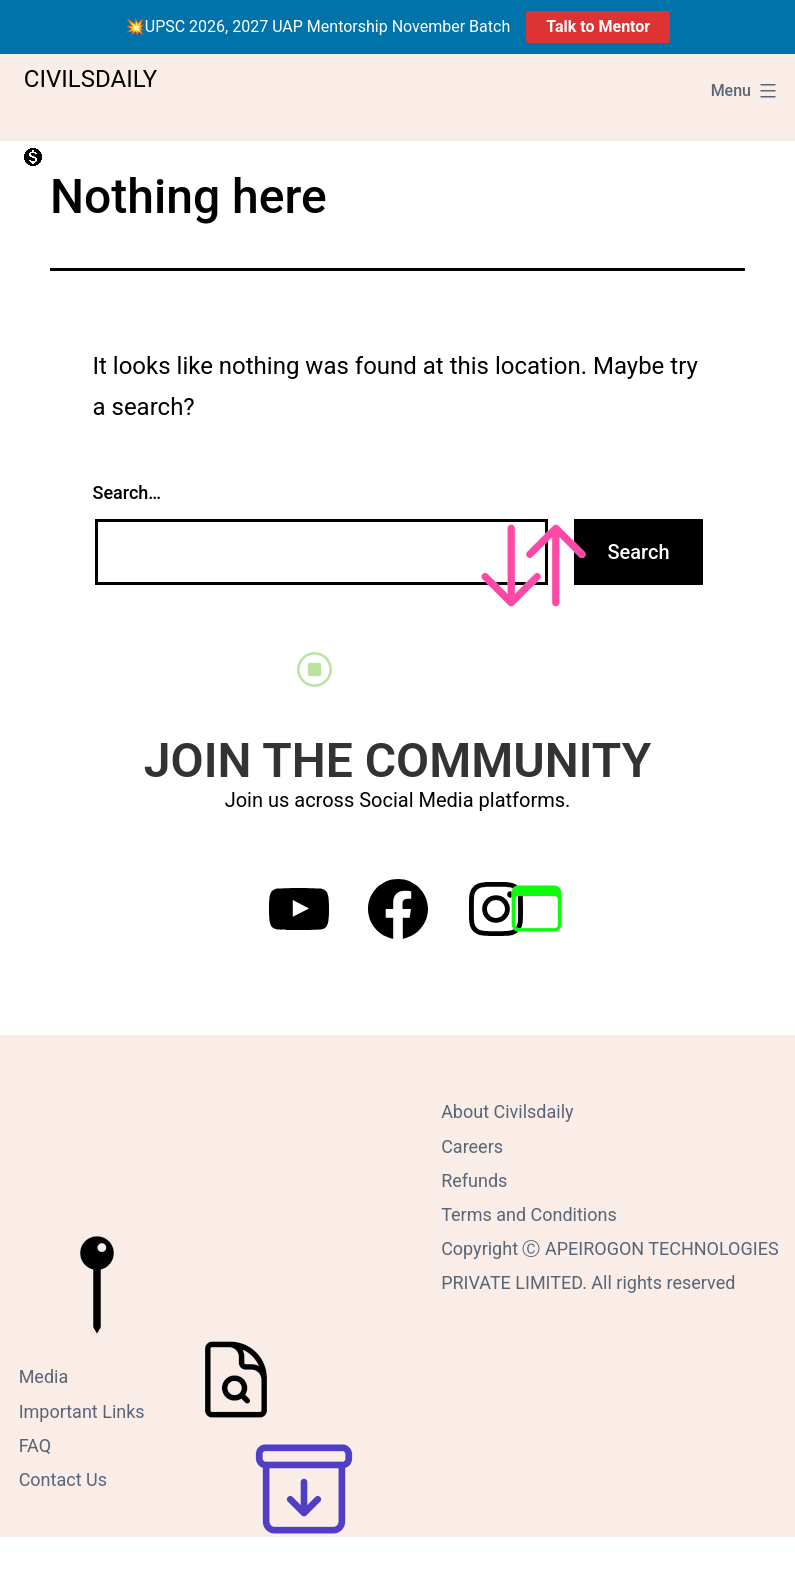 This screenshot has width=795, height=1588. What do you see at coordinates (314, 669) in the screenshot?
I see `stop media playback` at bounding box center [314, 669].